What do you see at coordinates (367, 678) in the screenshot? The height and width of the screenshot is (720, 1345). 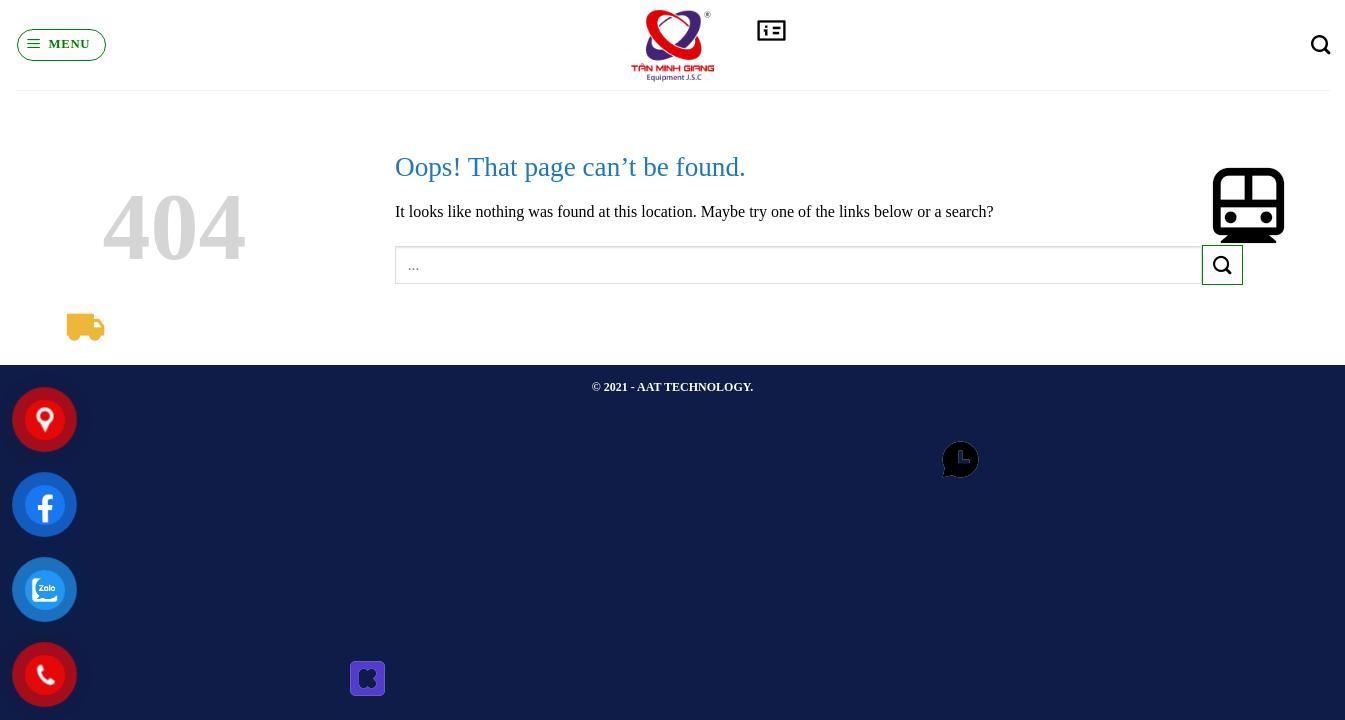 I see `visit kickstarter website or app` at bounding box center [367, 678].